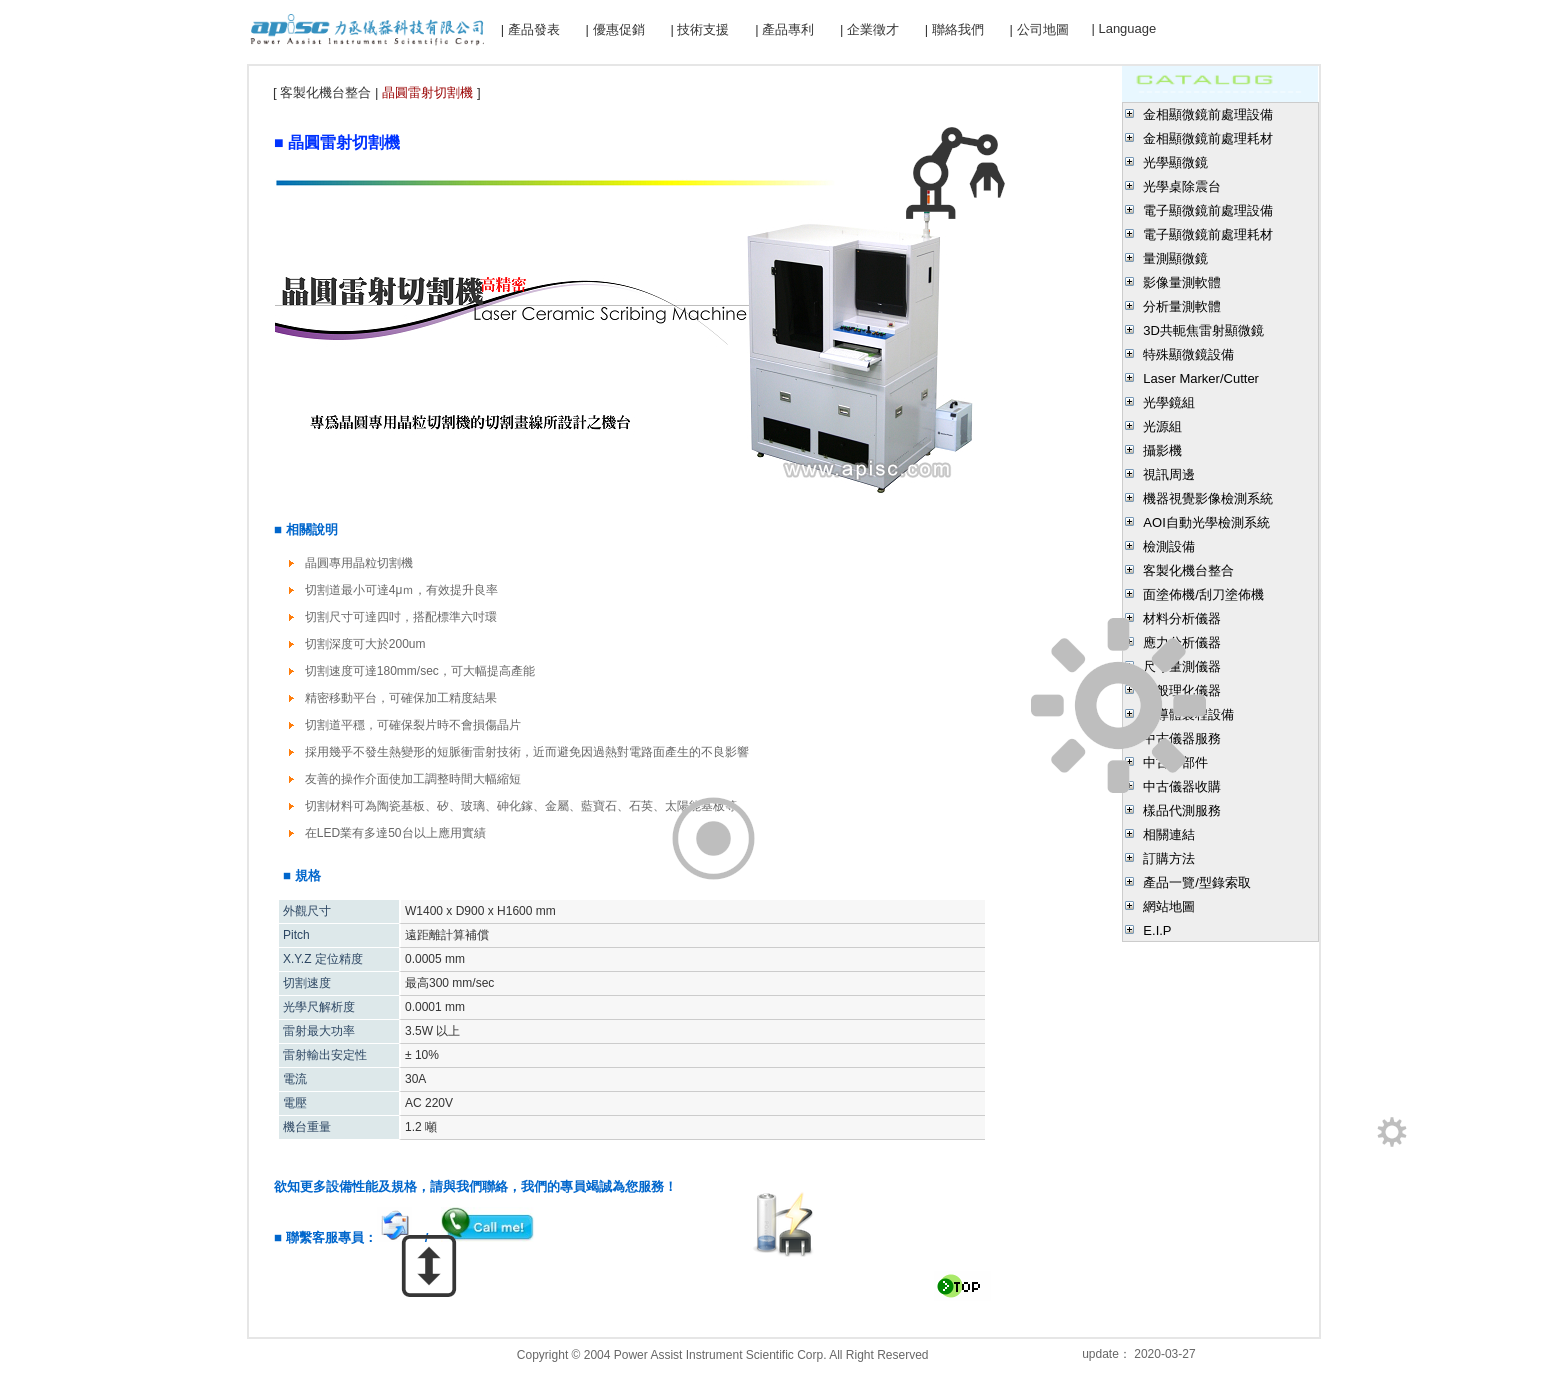  What do you see at coordinates (713, 838) in the screenshot?
I see `indicates a selected radio button option` at bounding box center [713, 838].